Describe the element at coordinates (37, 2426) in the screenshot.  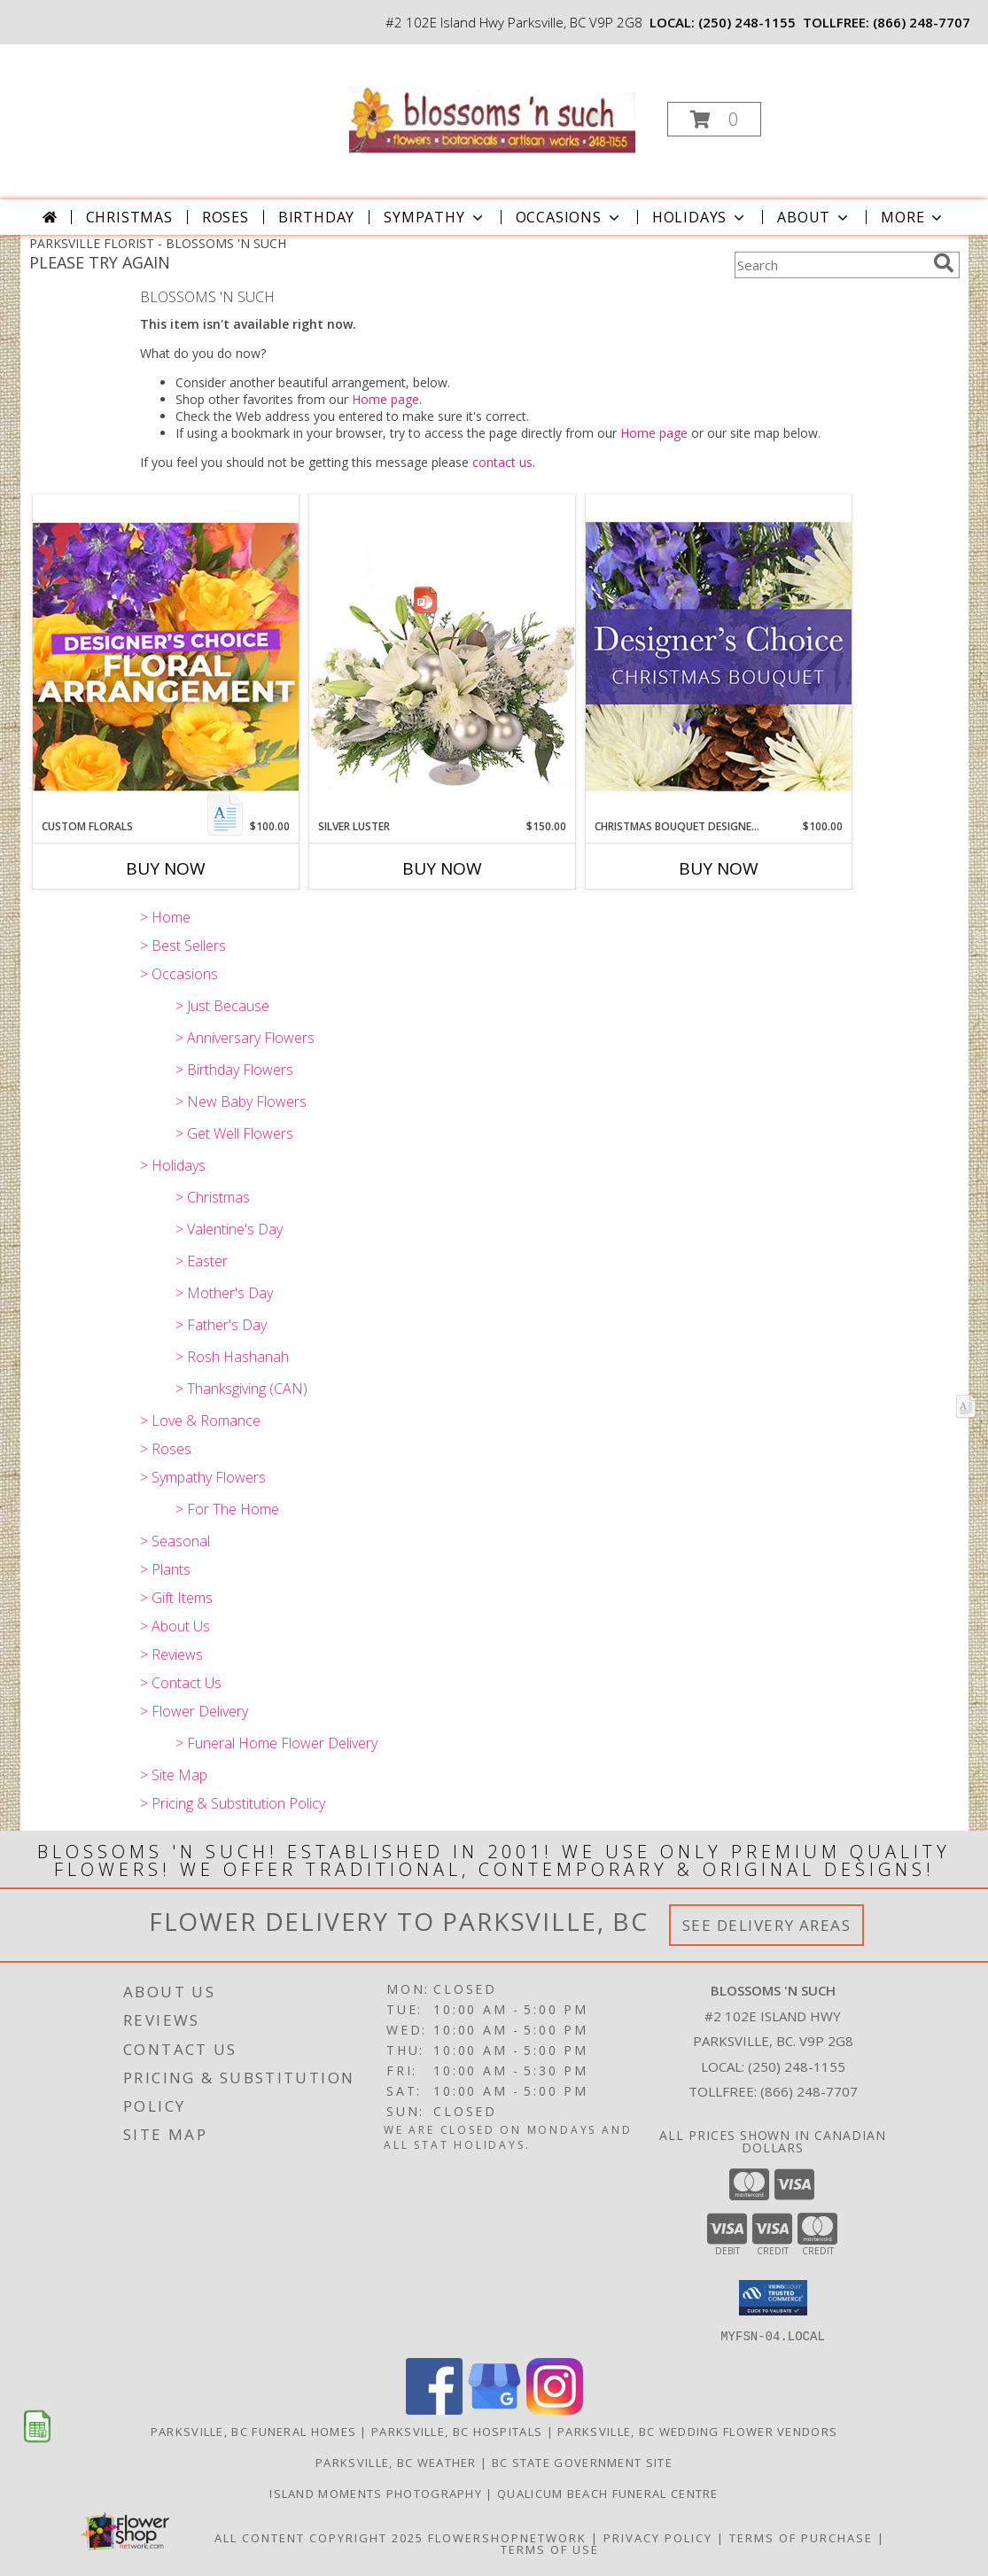
I see `open a spreadsheet file` at that location.